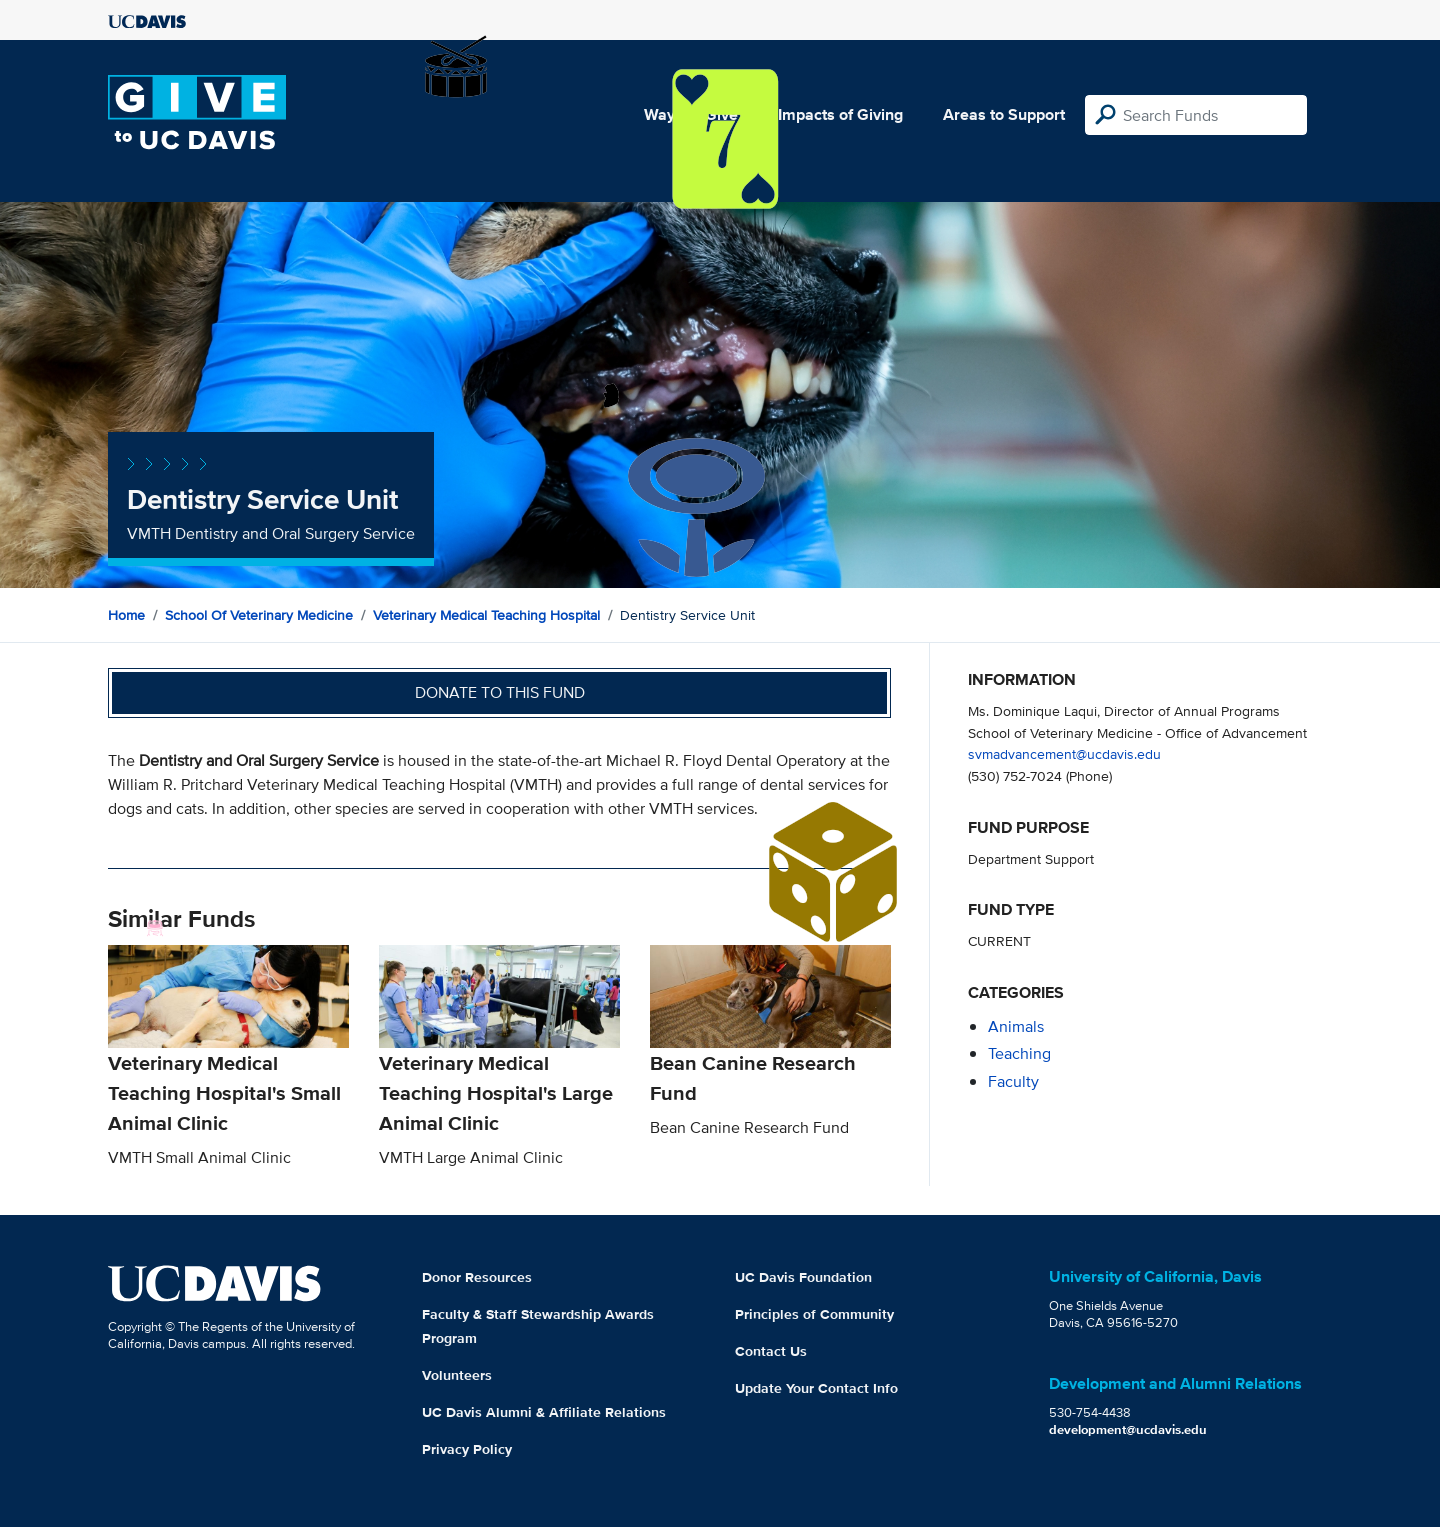 The width and height of the screenshot is (1440, 1527). What do you see at coordinates (833, 873) in the screenshot?
I see `roll the dice or randomize` at bounding box center [833, 873].